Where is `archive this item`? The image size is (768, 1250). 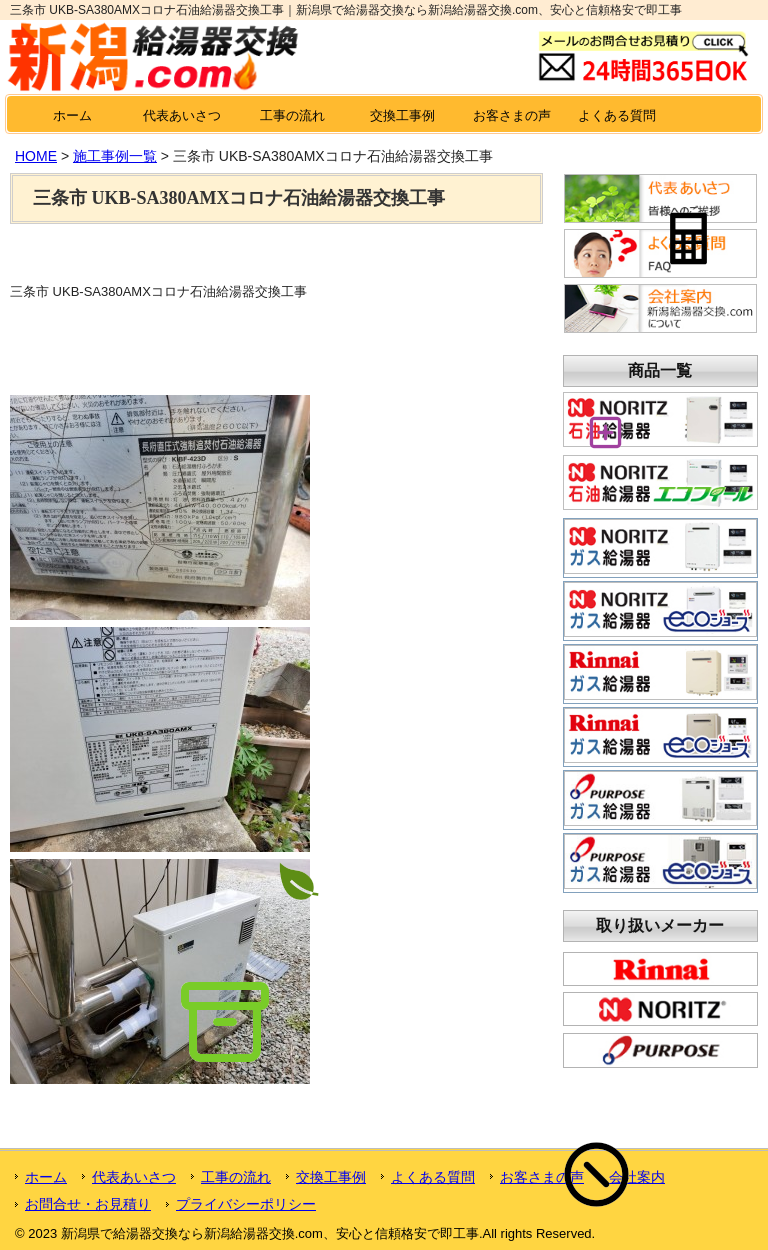
archive this item is located at coordinates (225, 1022).